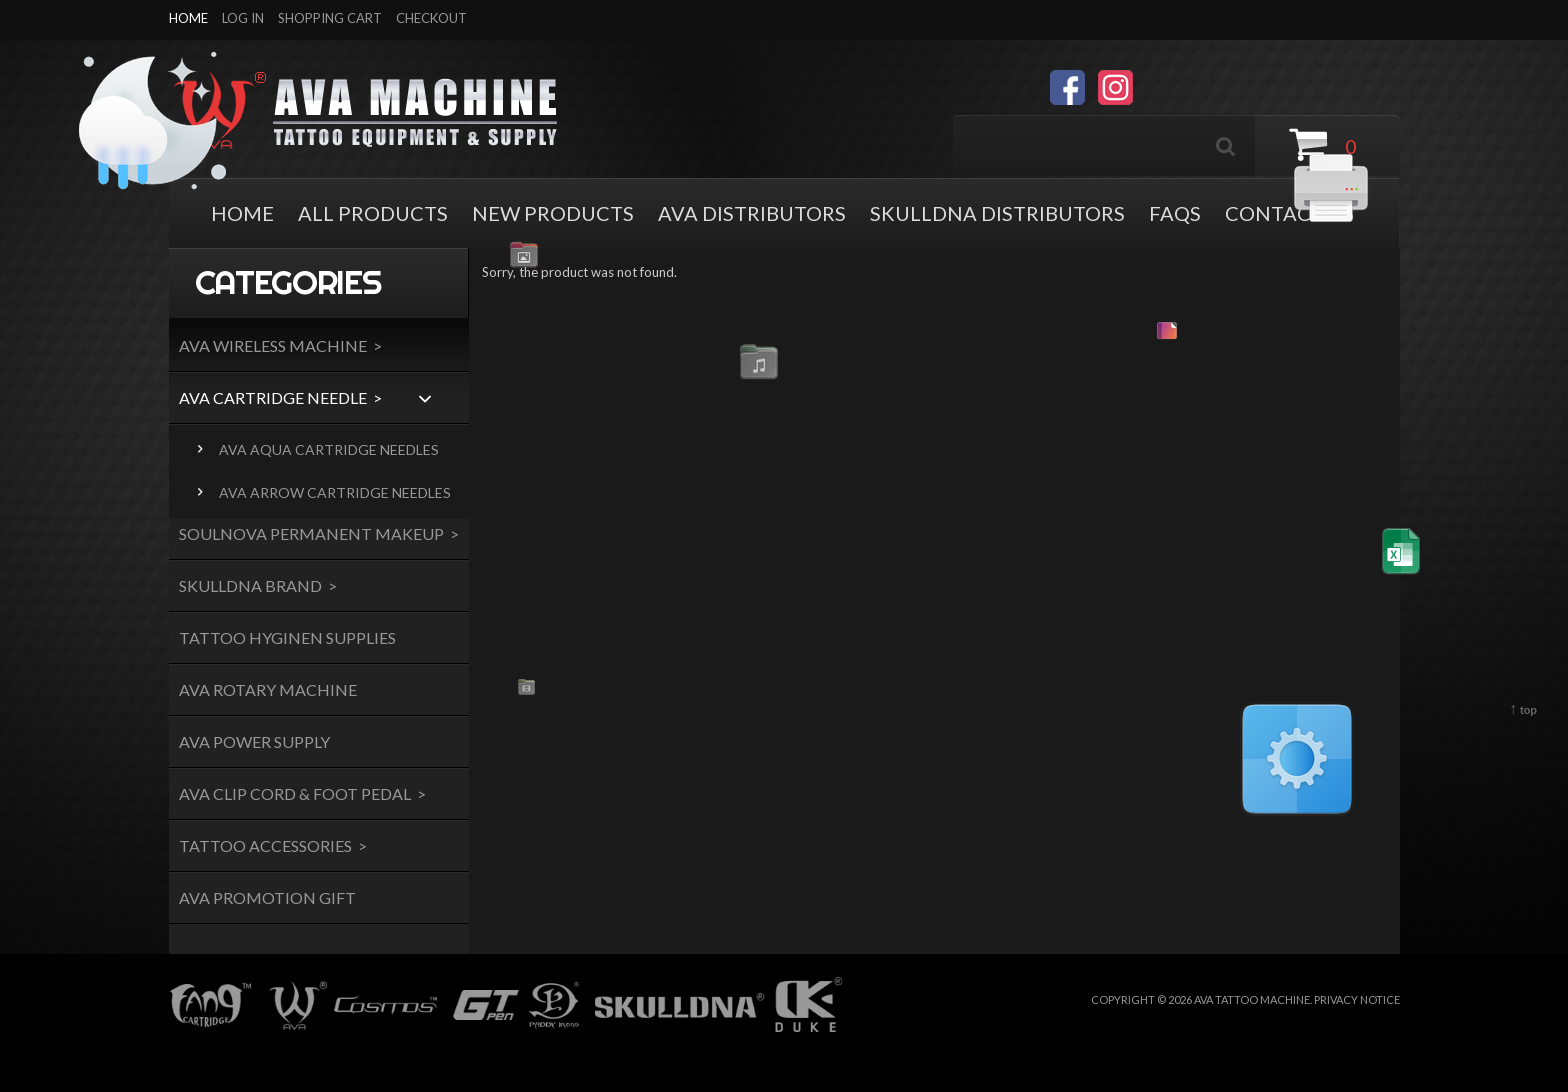  What do you see at coordinates (526, 686) in the screenshot?
I see `open videos folder` at bounding box center [526, 686].